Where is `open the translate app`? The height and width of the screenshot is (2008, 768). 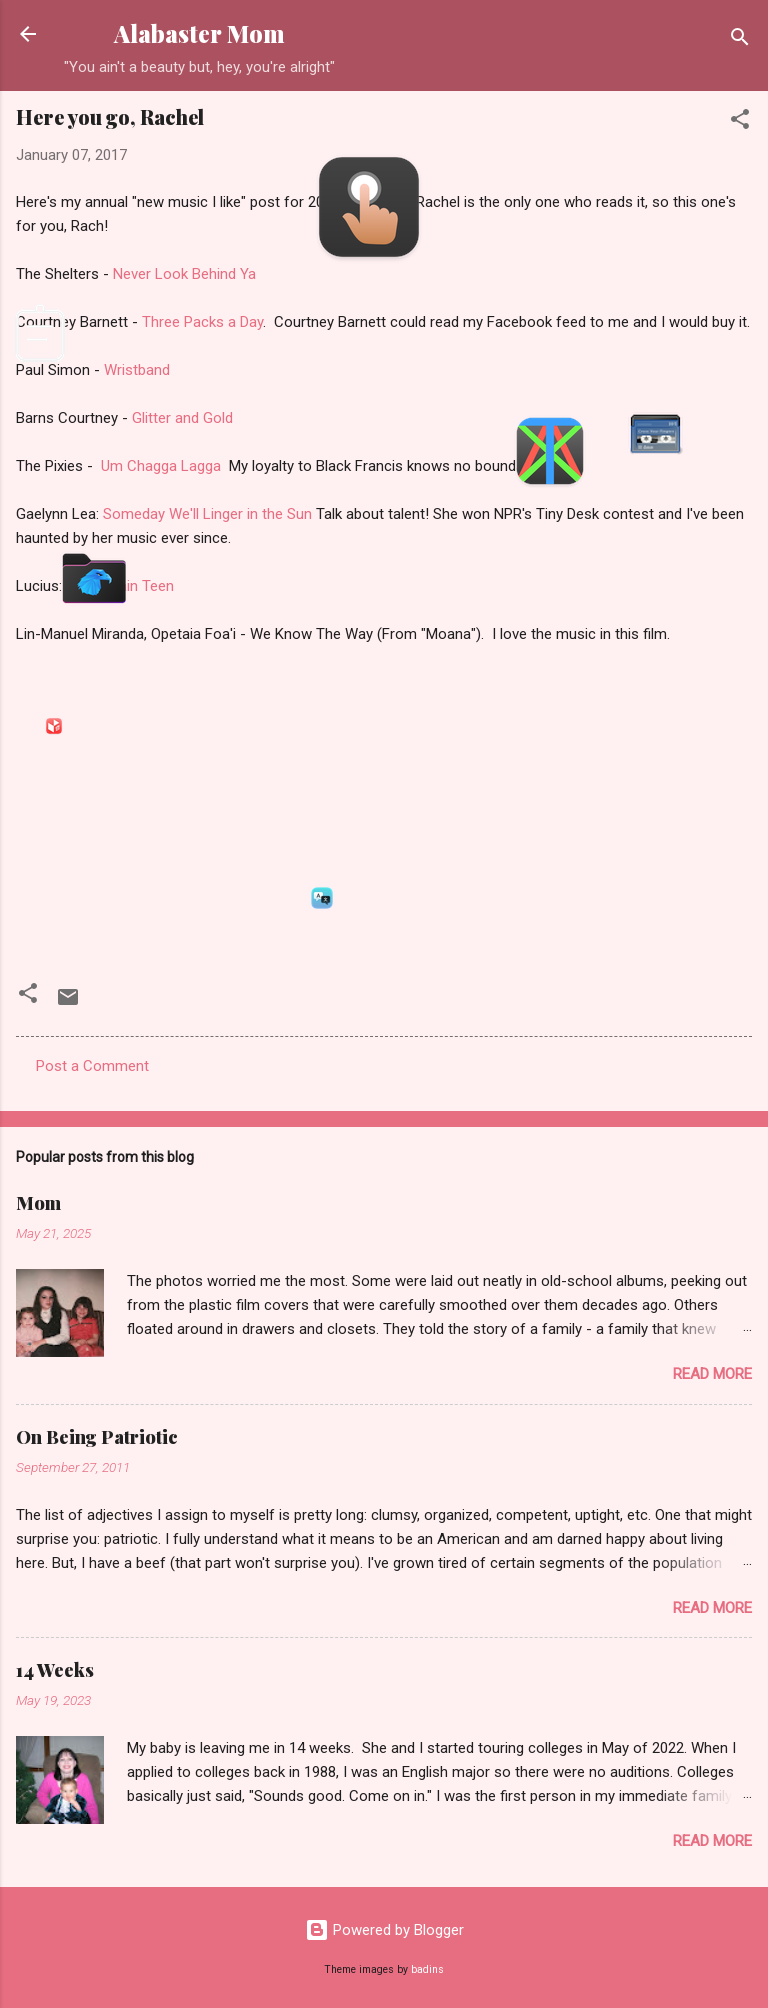 open the translate app is located at coordinates (322, 898).